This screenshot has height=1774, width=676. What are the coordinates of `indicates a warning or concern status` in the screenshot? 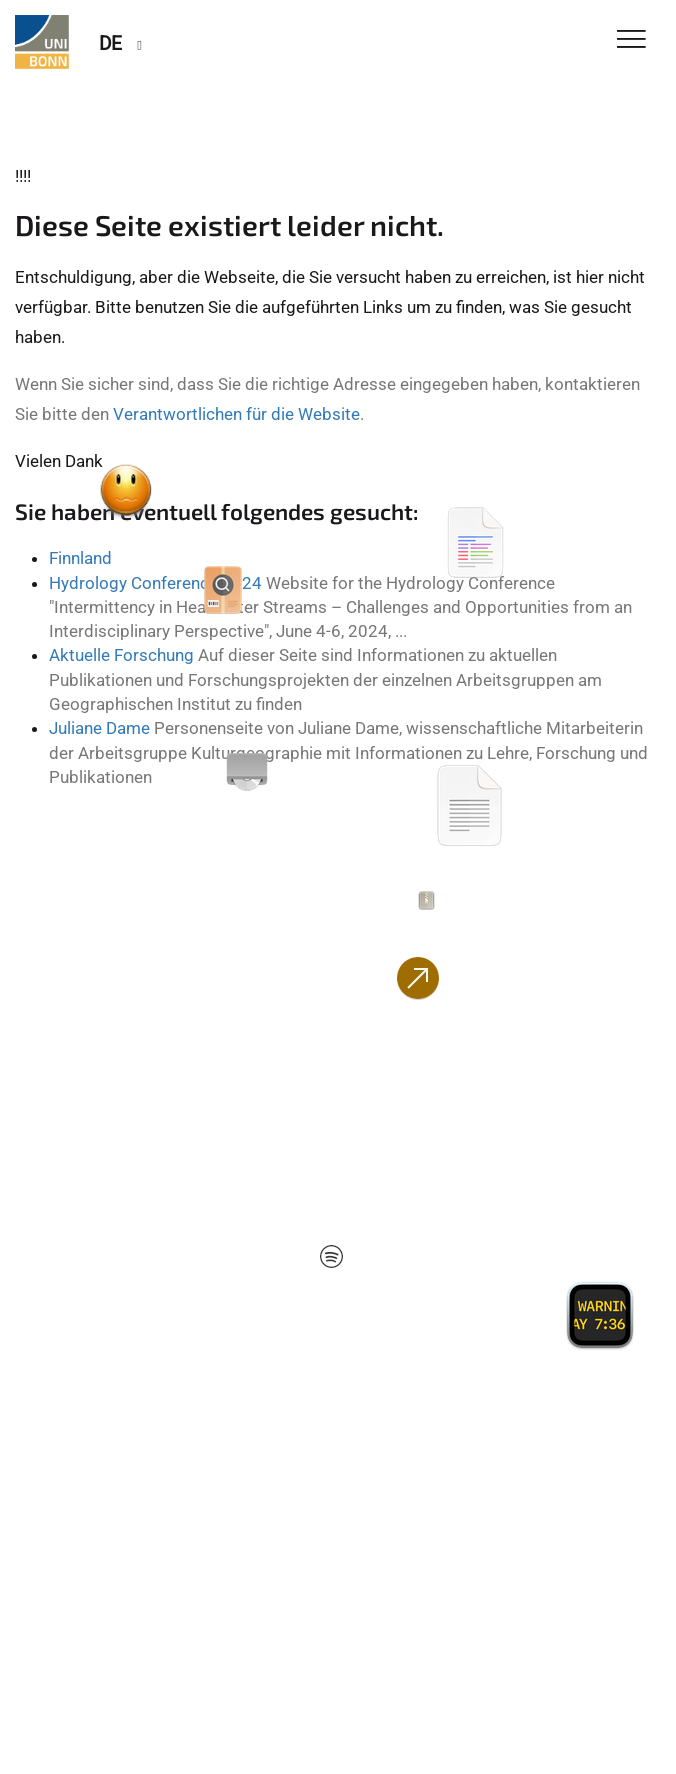 It's located at (126, 490).